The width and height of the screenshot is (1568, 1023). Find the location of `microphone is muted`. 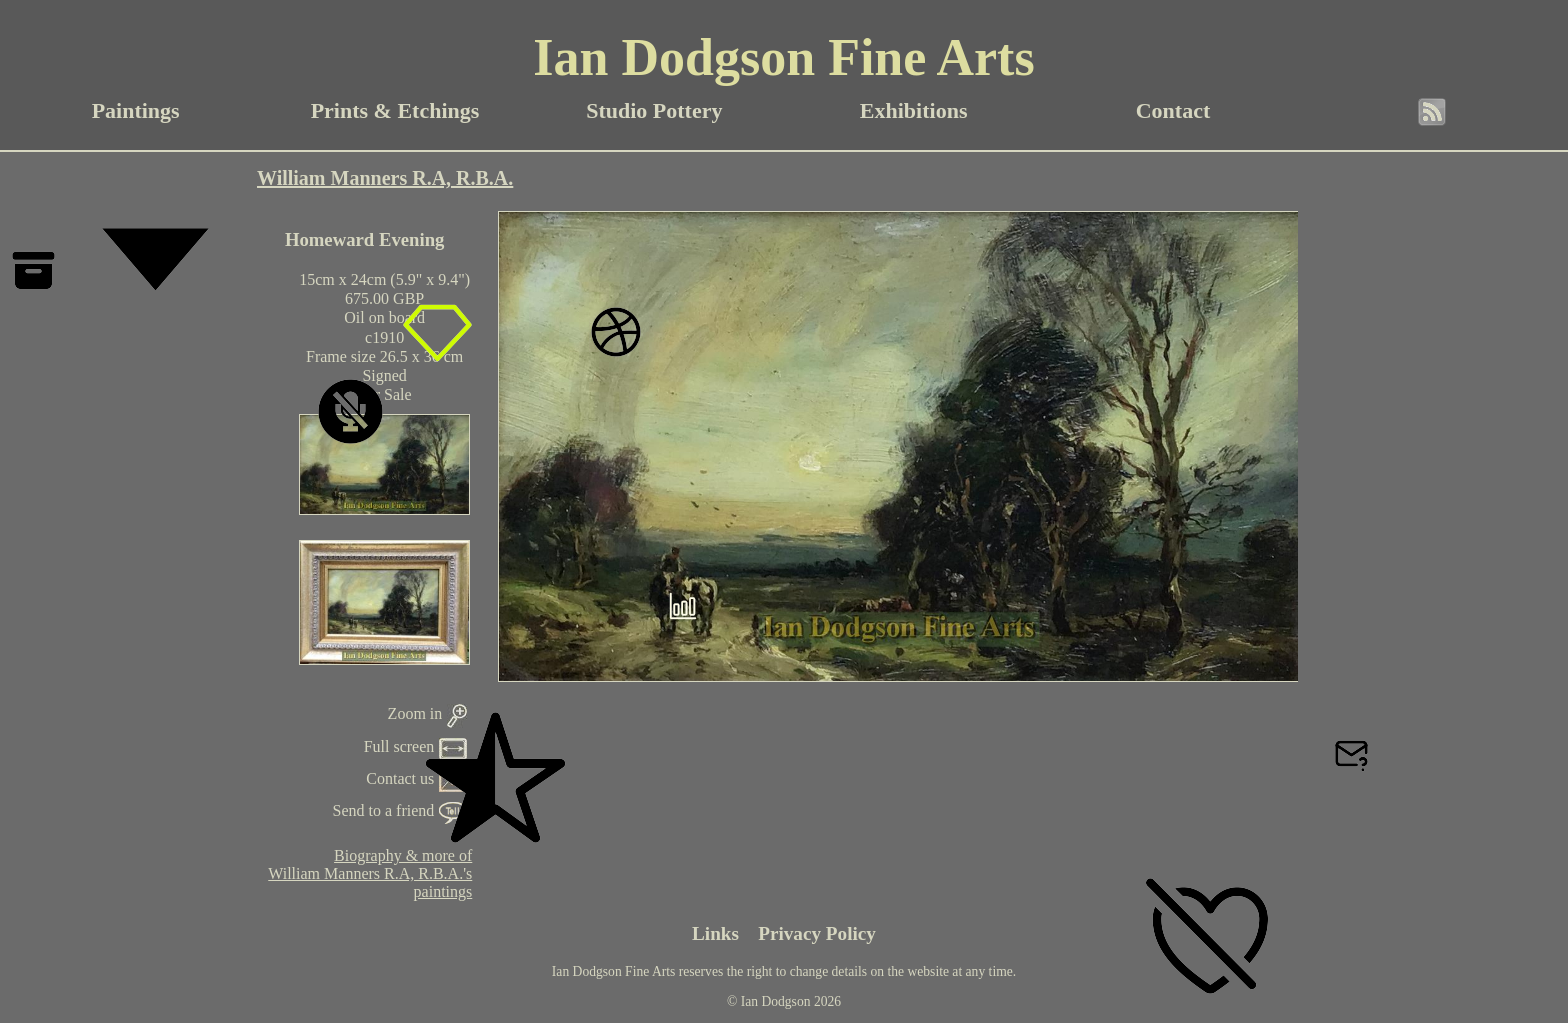

microphone is muted is located at coordinates (350, 411).